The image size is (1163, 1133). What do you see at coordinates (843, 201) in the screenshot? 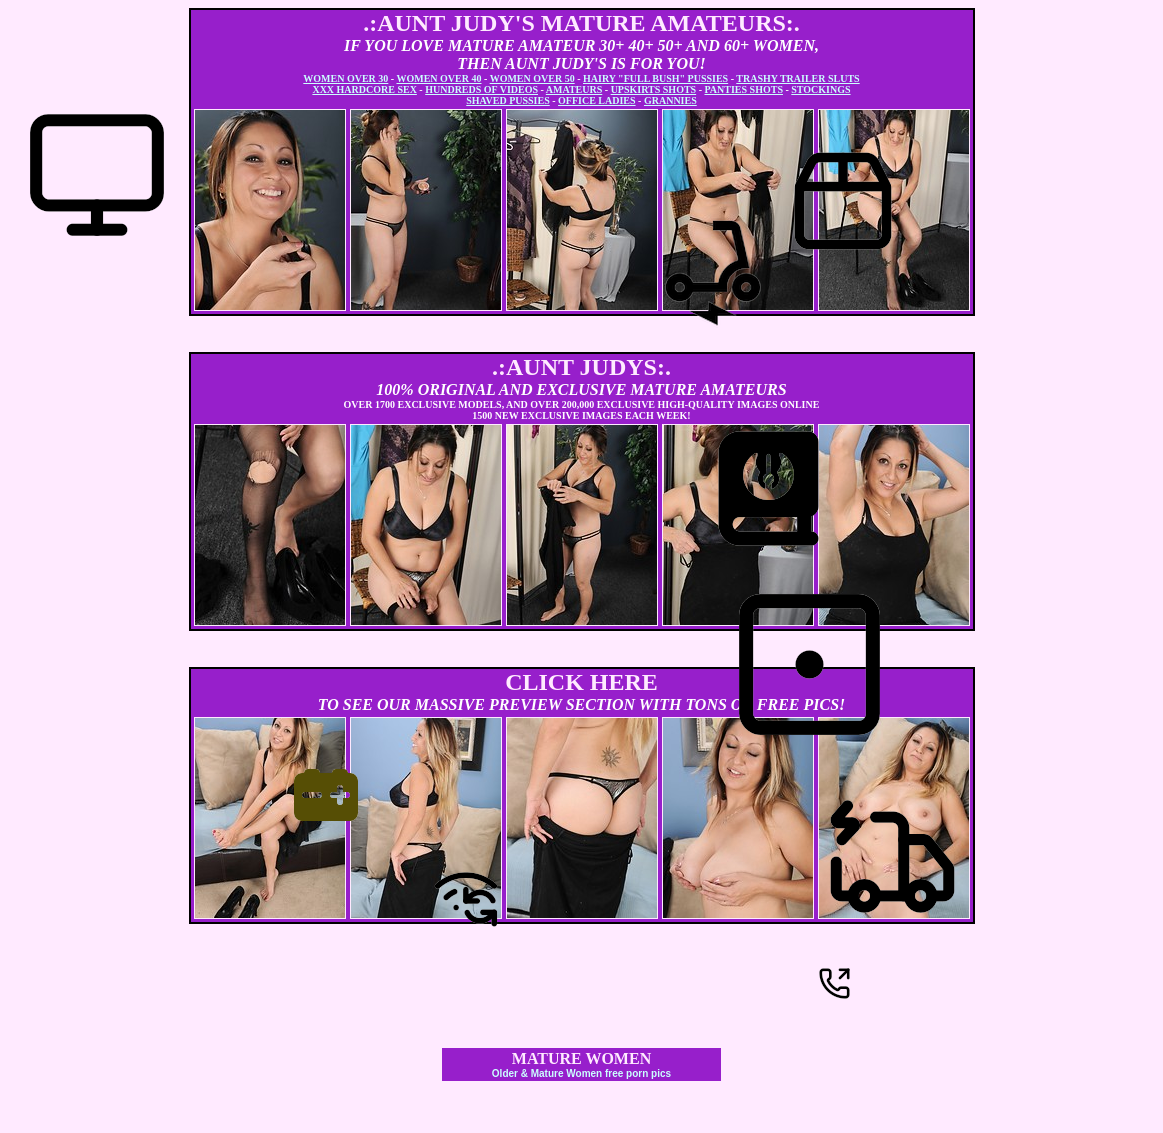
I see `view package or shipment details` at bounding box center [843, 201].